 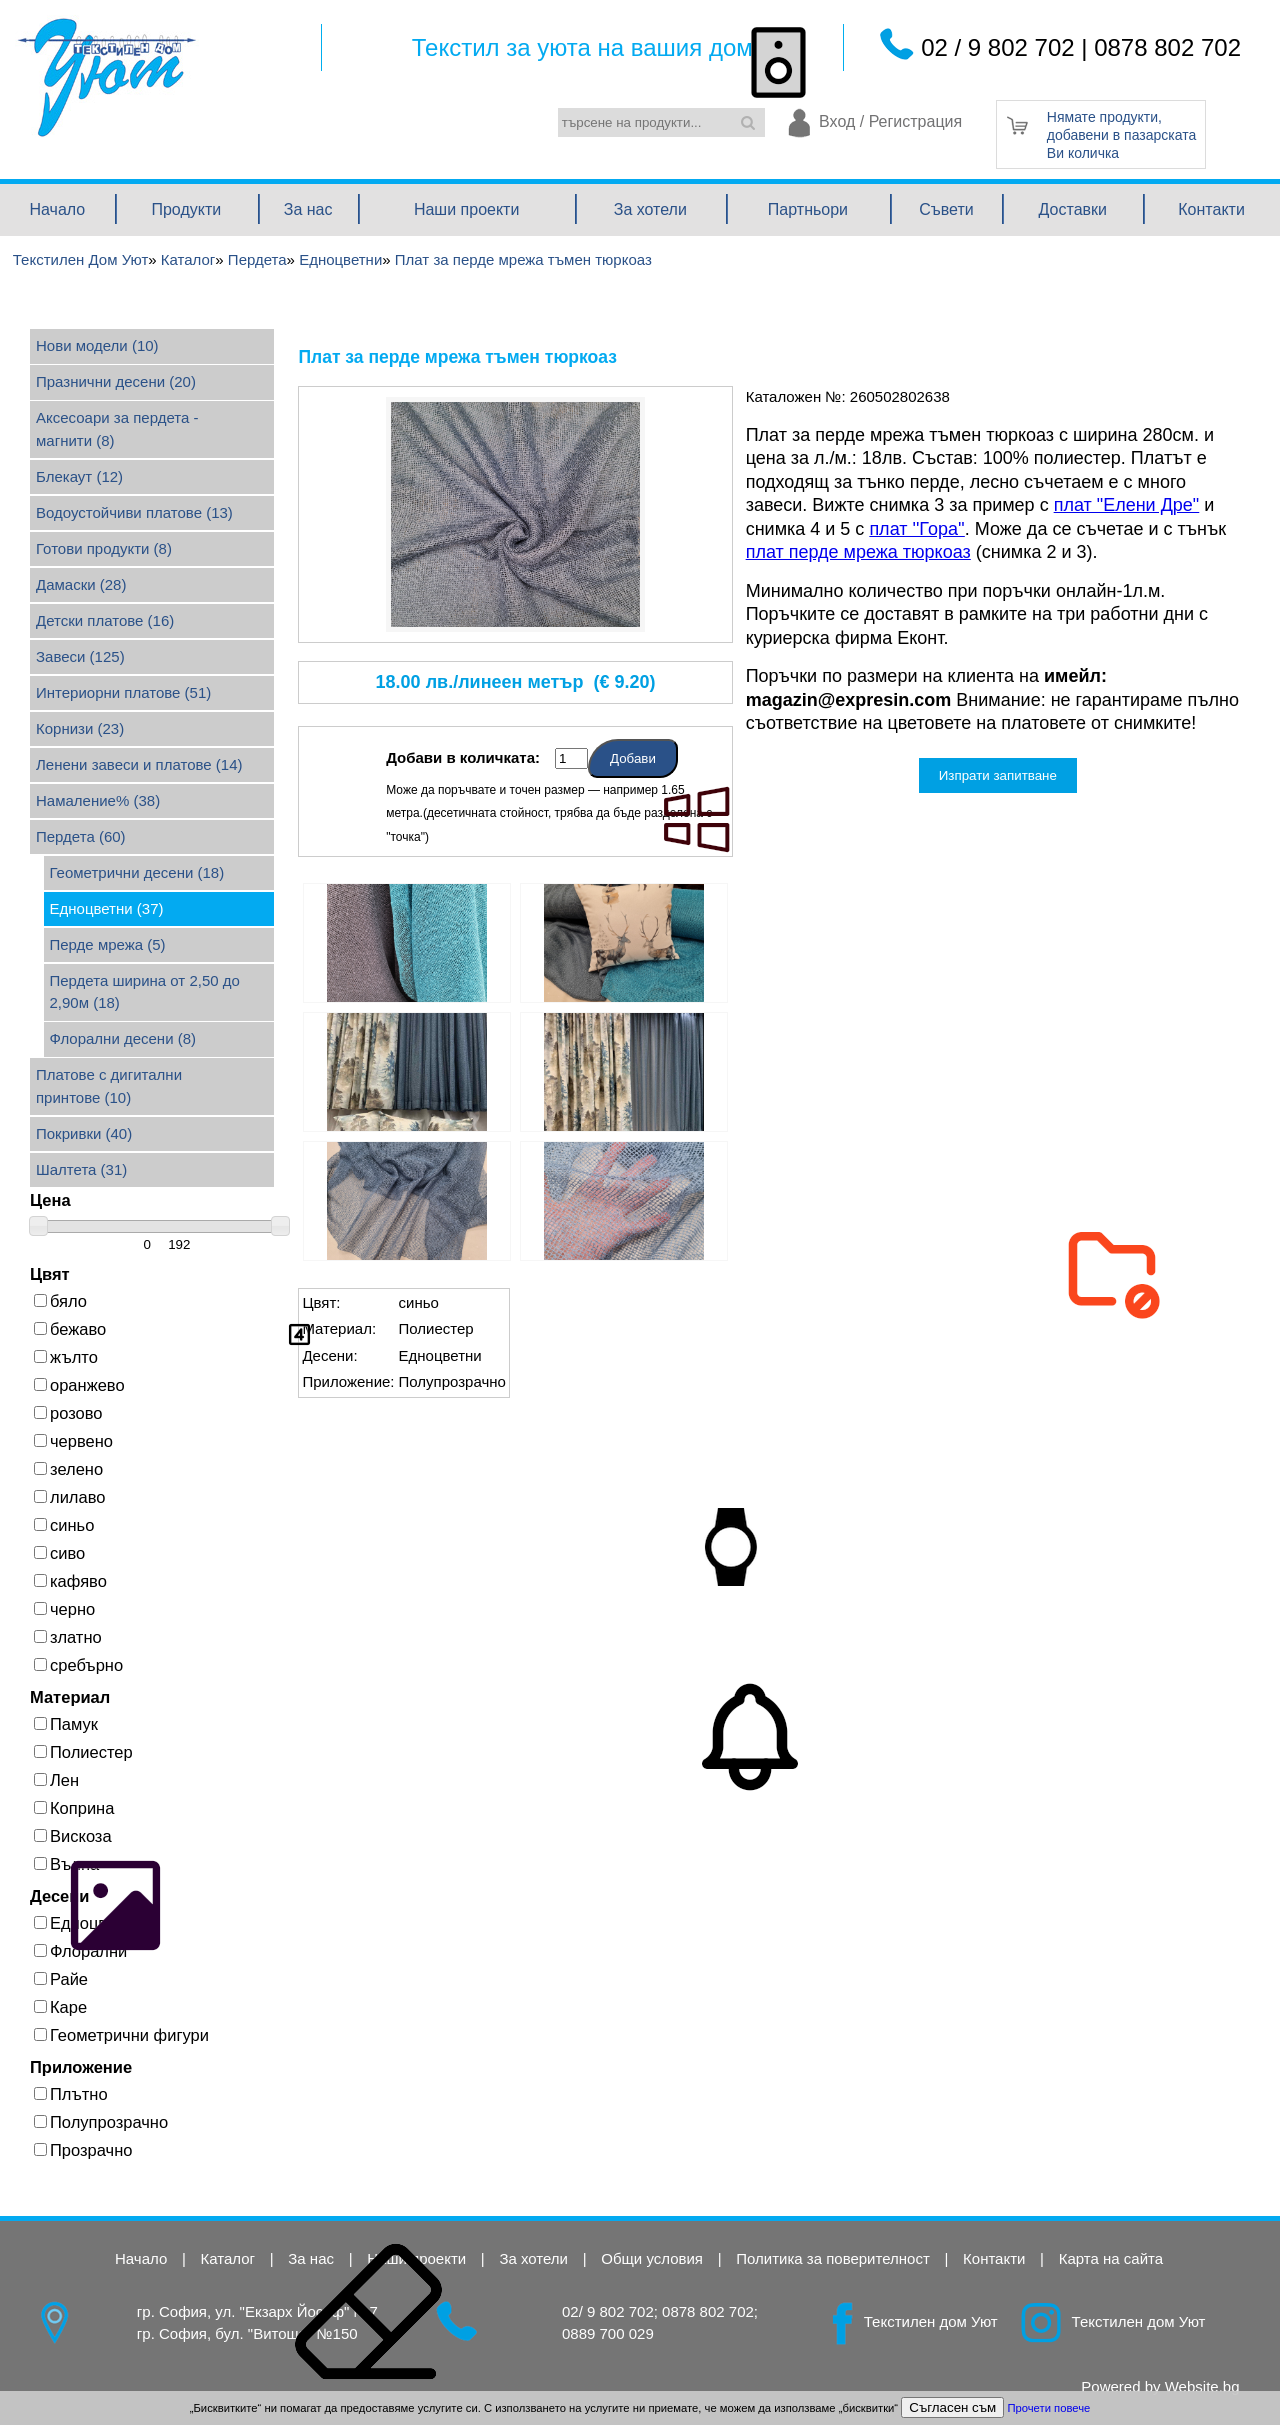 I want to click on select or navigate to item number four, so click(x=299, y=1334).